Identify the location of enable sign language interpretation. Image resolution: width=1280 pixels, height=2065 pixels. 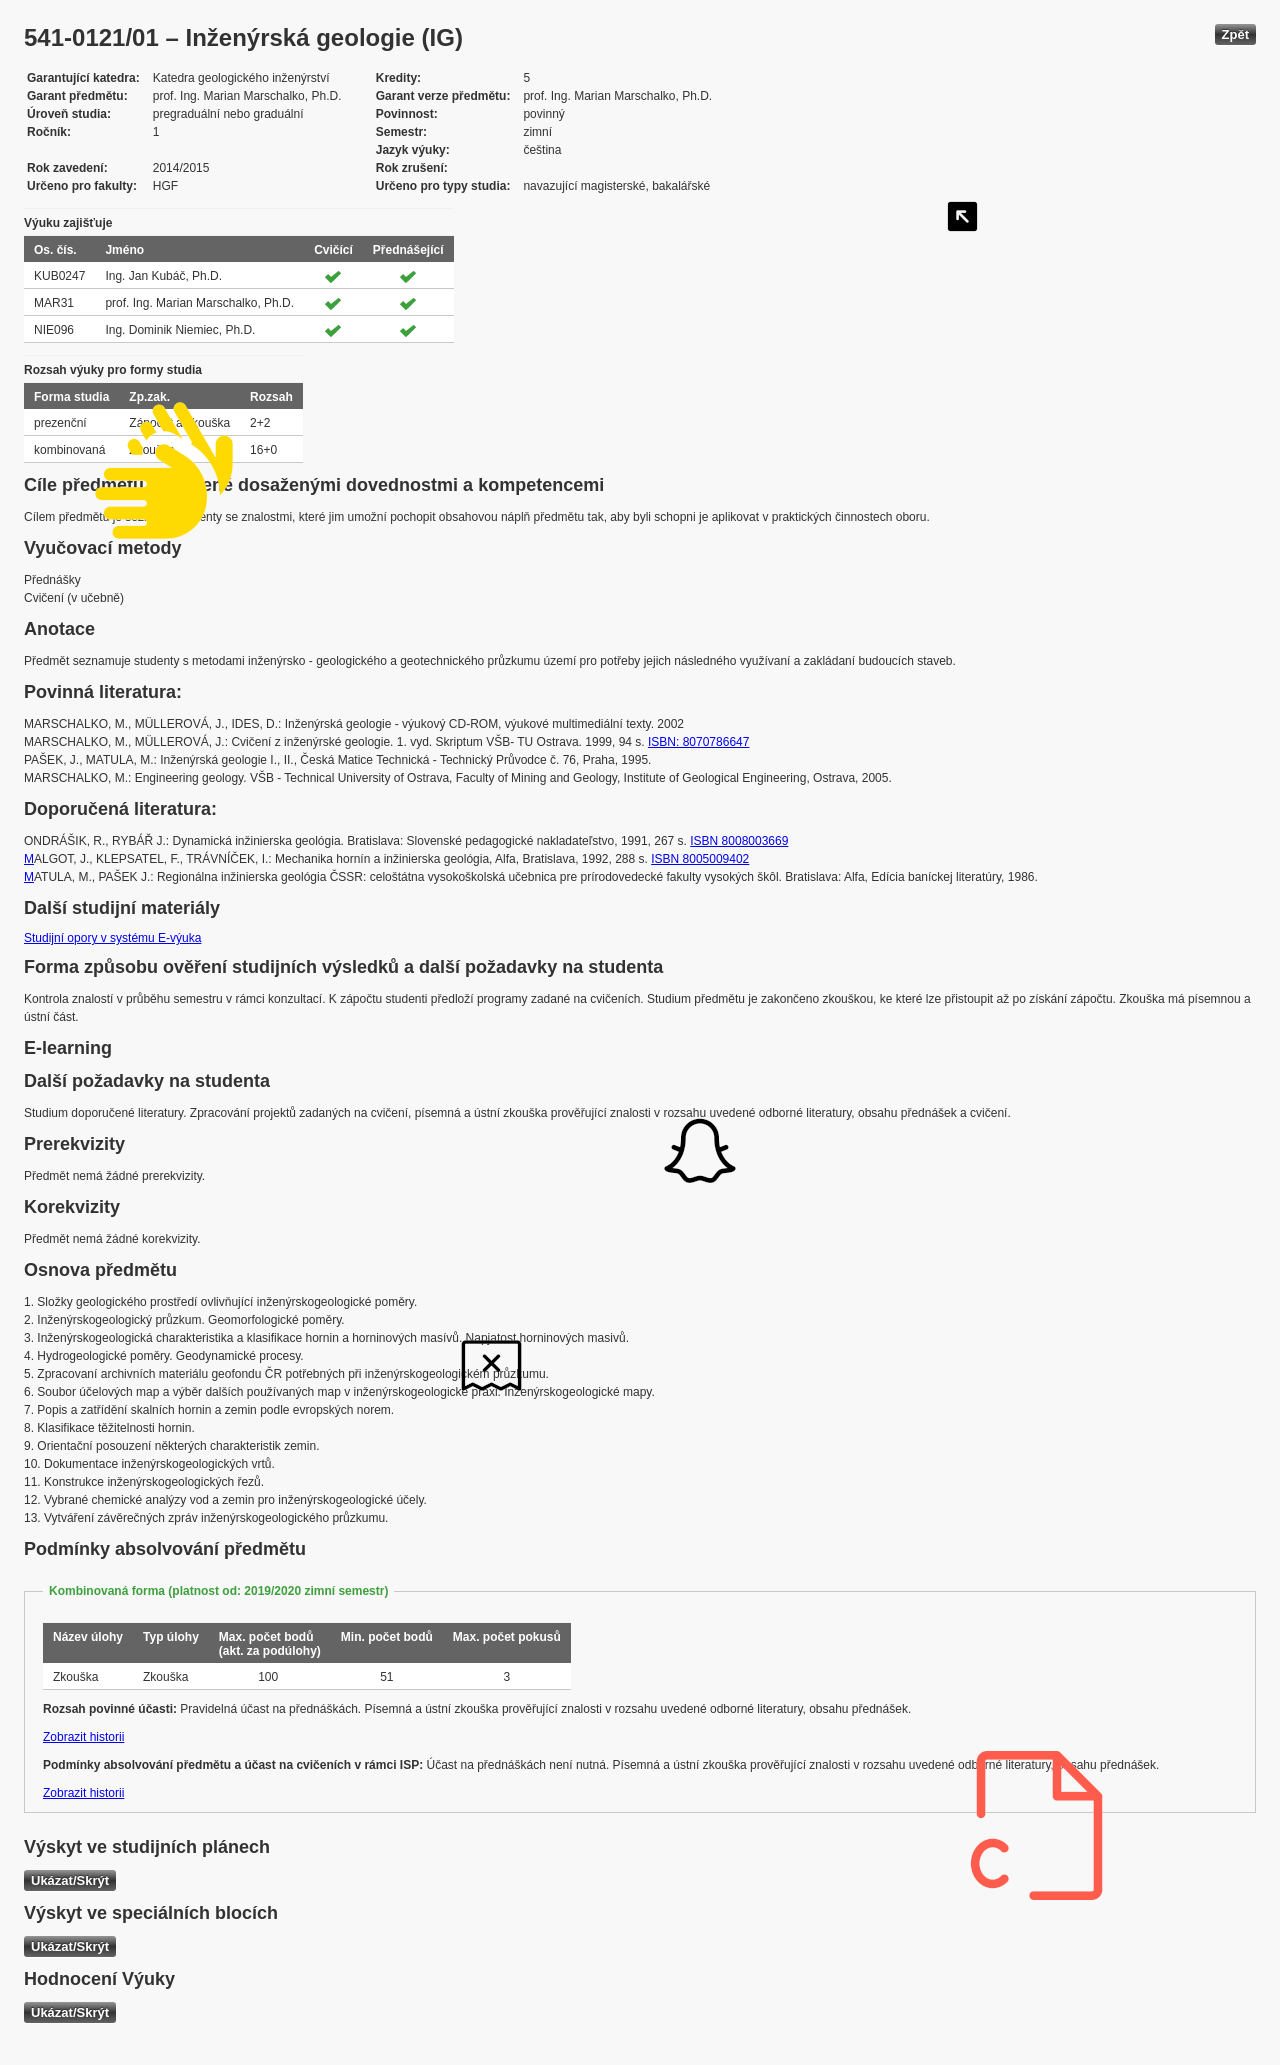
(164, 470).